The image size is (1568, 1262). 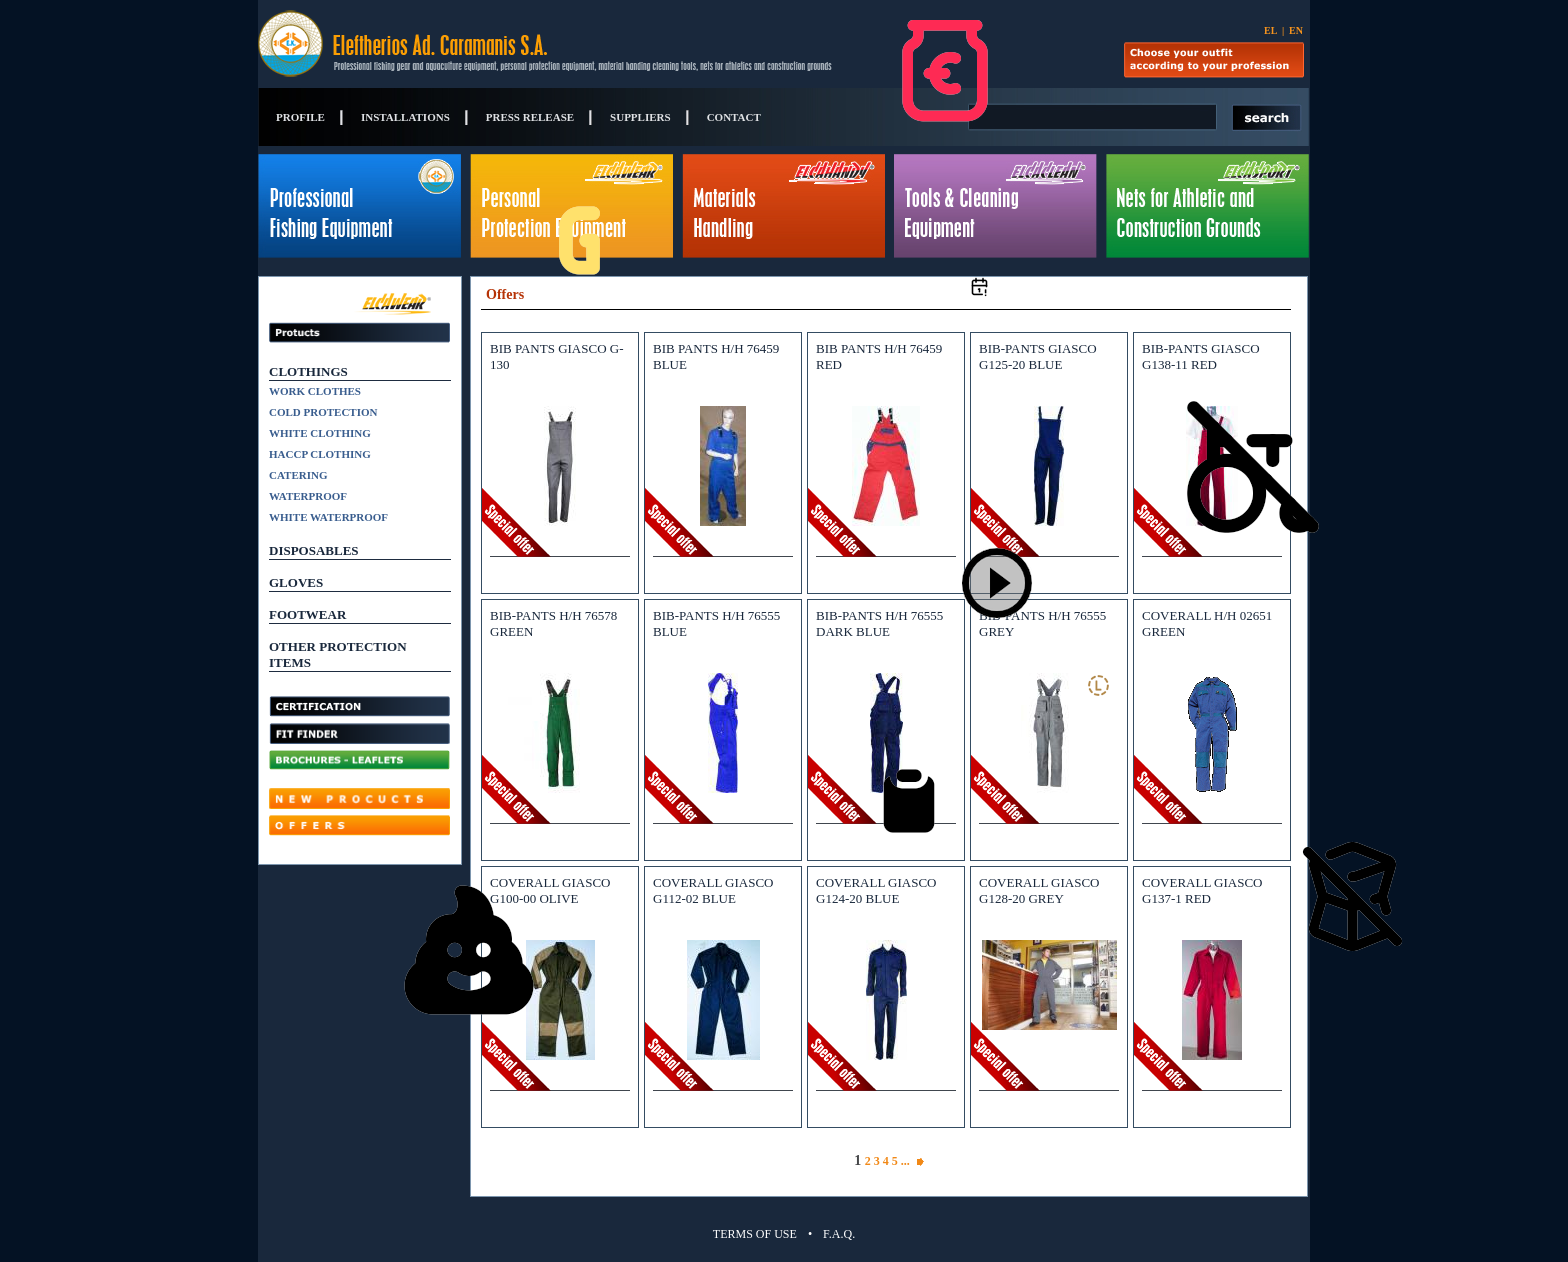 What do you see at coordinates (909, 801) in the screenshot?
I see `copy content to clipboard` at bounding box center [909, 801].